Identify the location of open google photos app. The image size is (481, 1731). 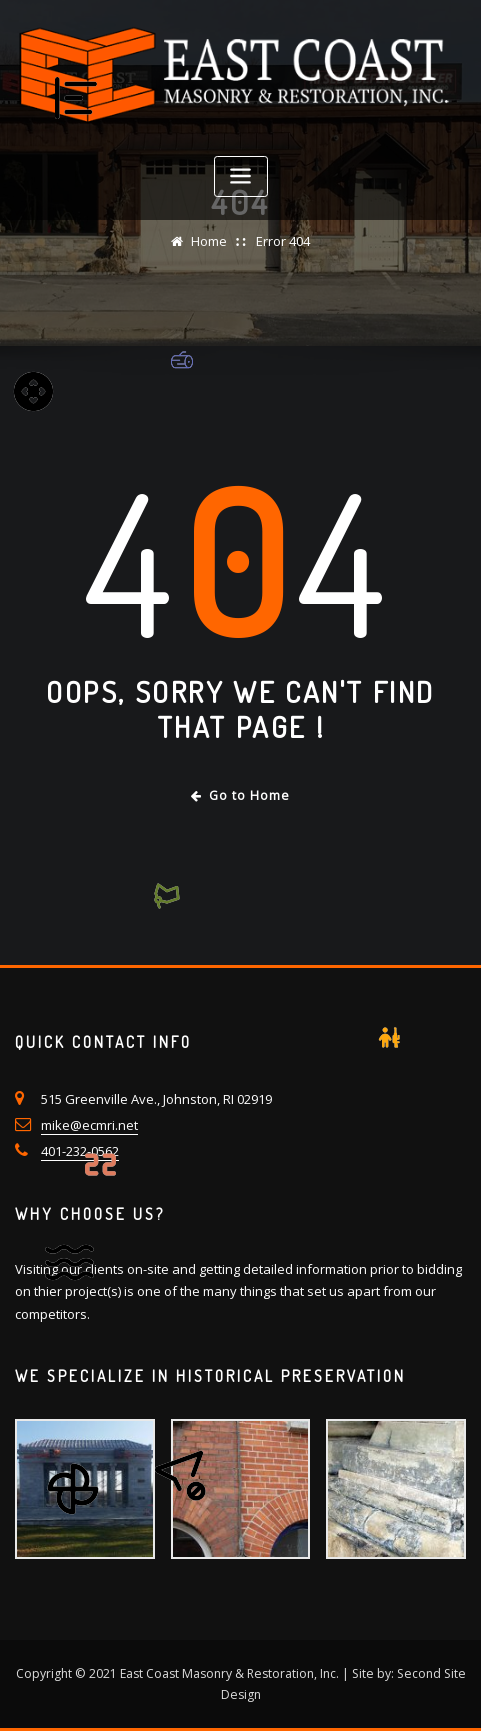
(73, 1489).